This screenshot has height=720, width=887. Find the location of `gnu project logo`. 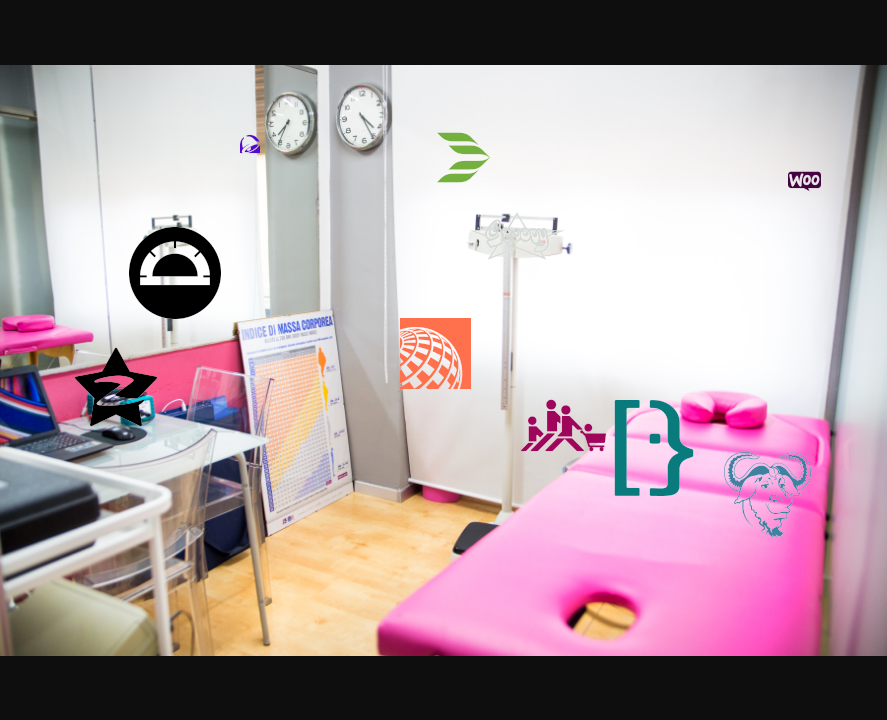

gnu project logo is located at coordinates (767, 494).